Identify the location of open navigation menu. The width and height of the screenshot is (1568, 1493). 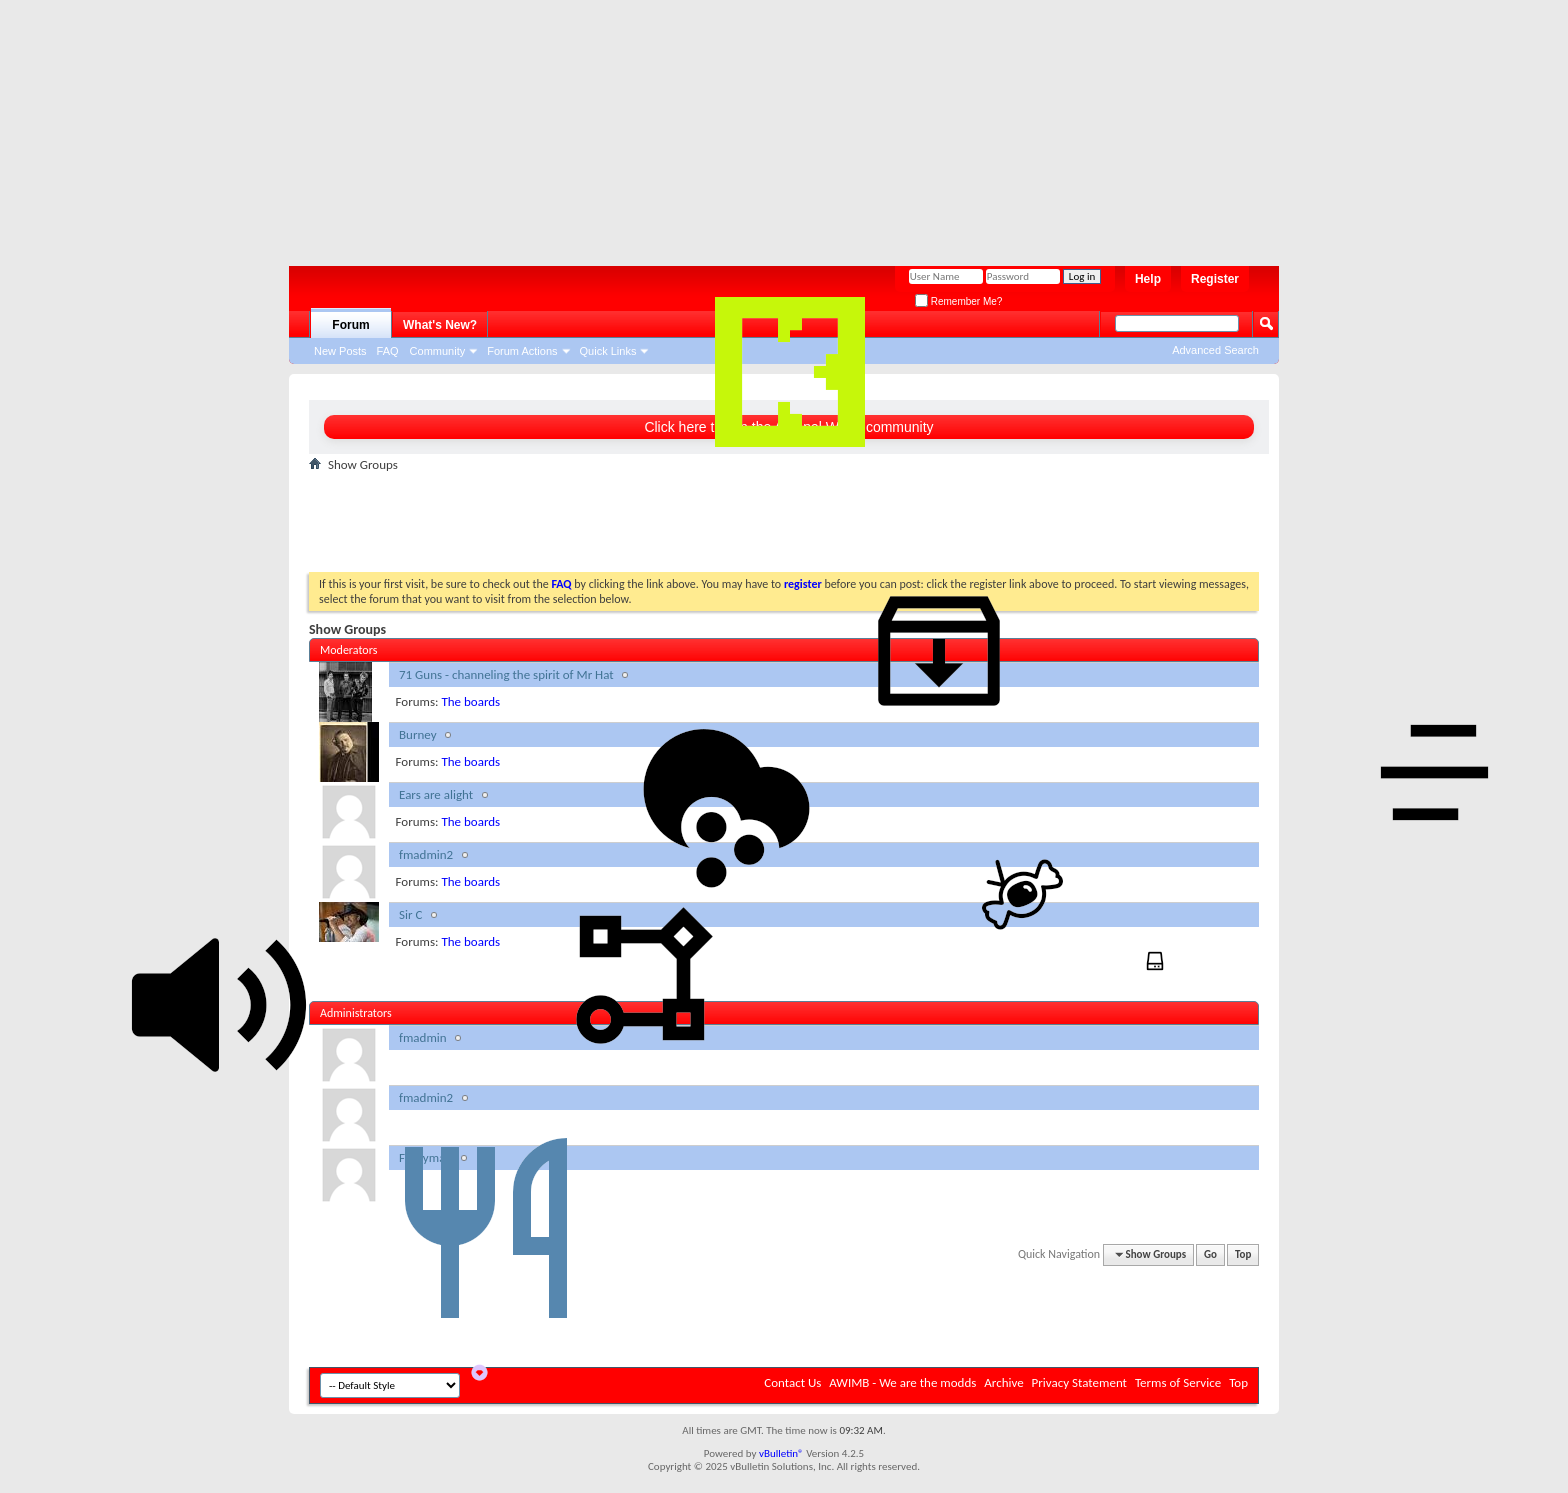
(1434, 772).